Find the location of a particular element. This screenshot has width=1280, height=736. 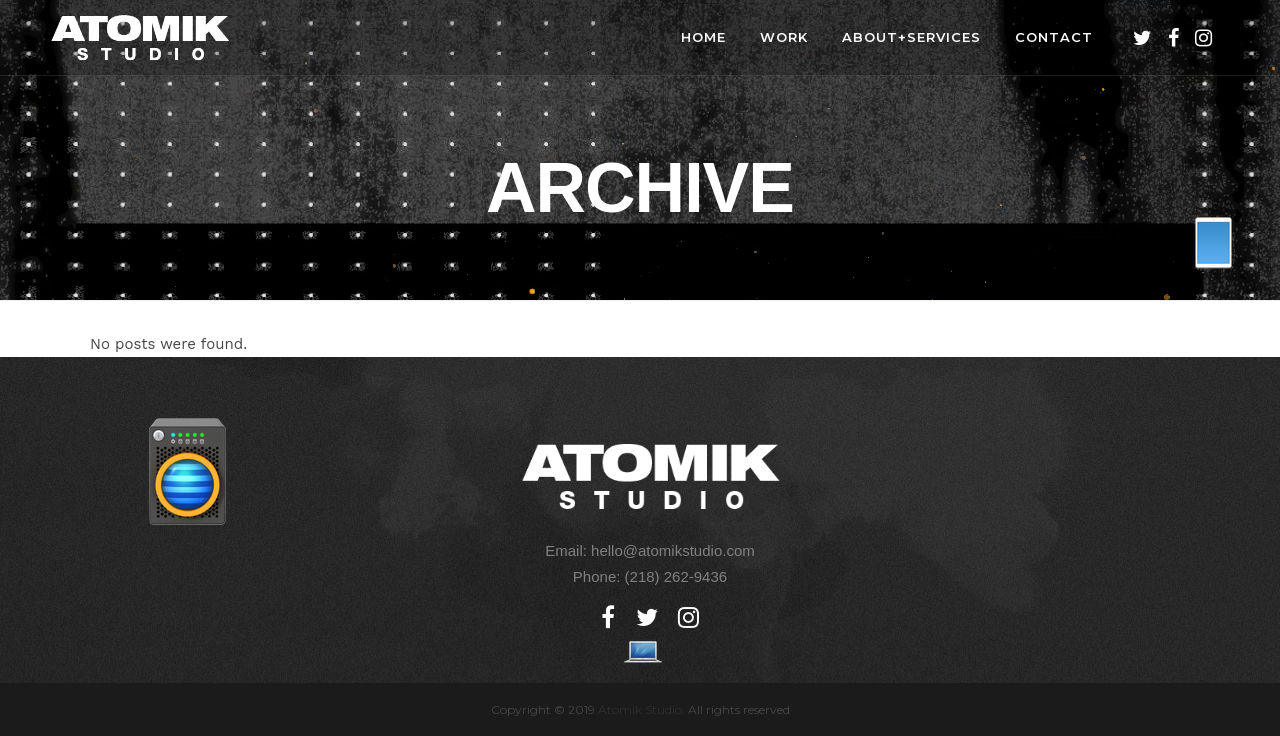

access RAID 0 storage configuration settings is located at coordinates (187, 471).